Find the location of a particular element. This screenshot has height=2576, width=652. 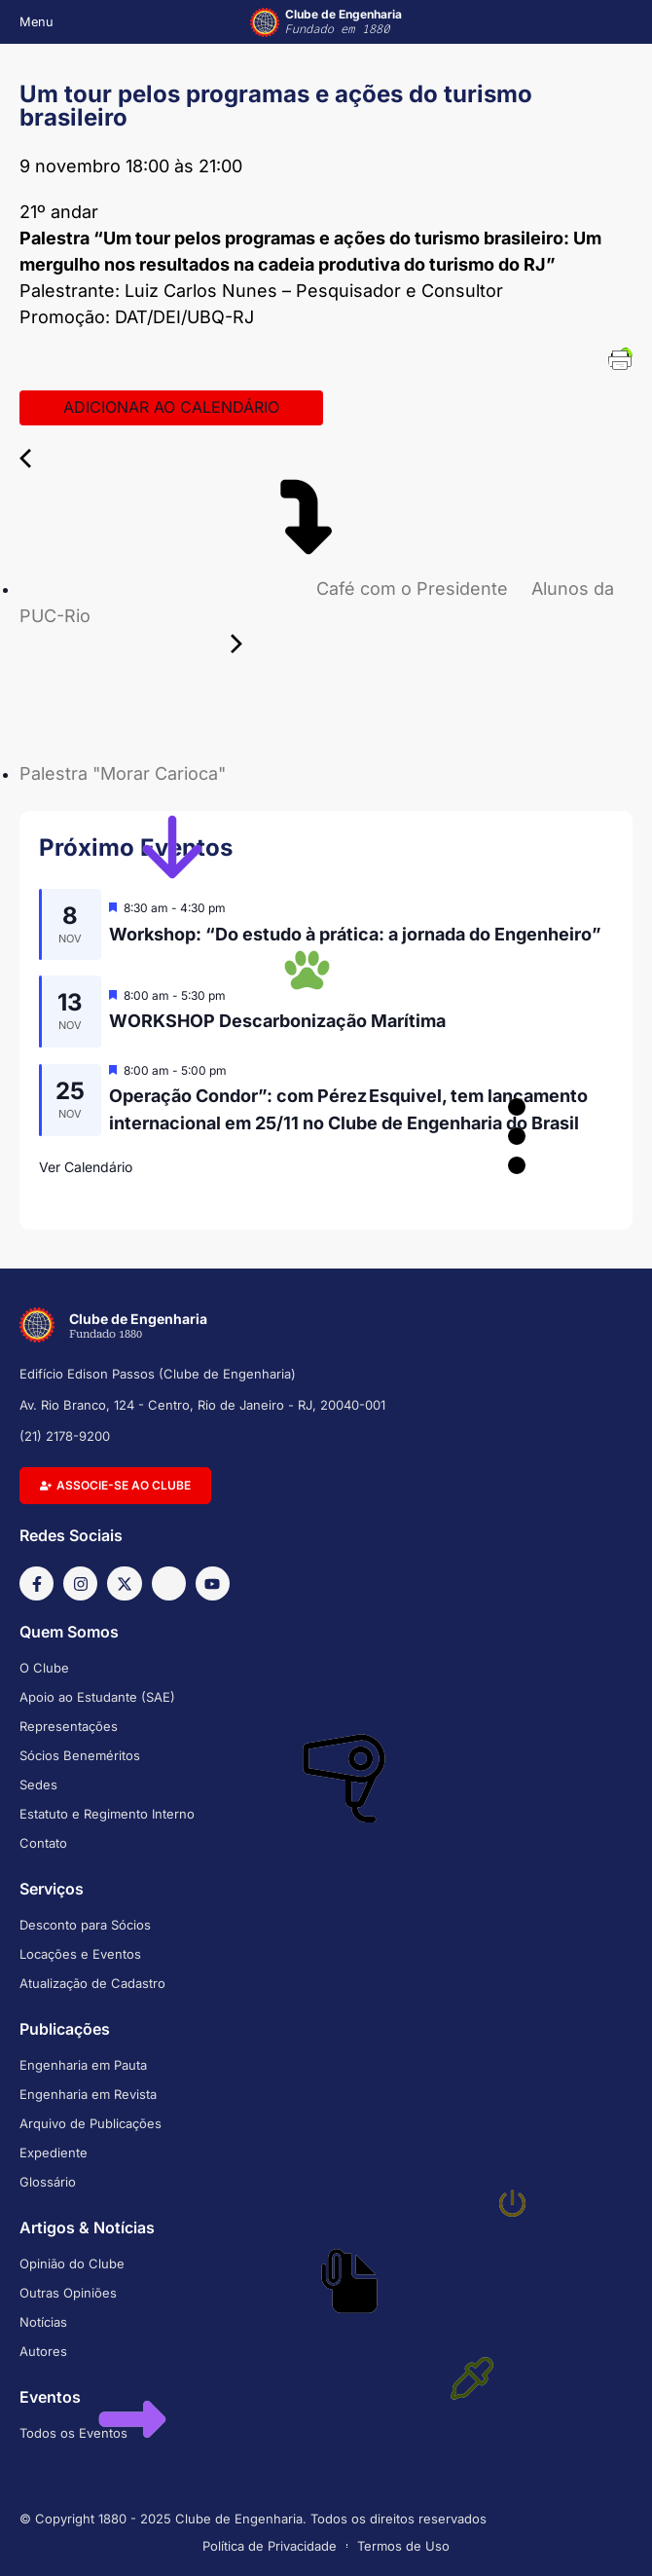

turn device on or off is located at coordinates (512, 2203).